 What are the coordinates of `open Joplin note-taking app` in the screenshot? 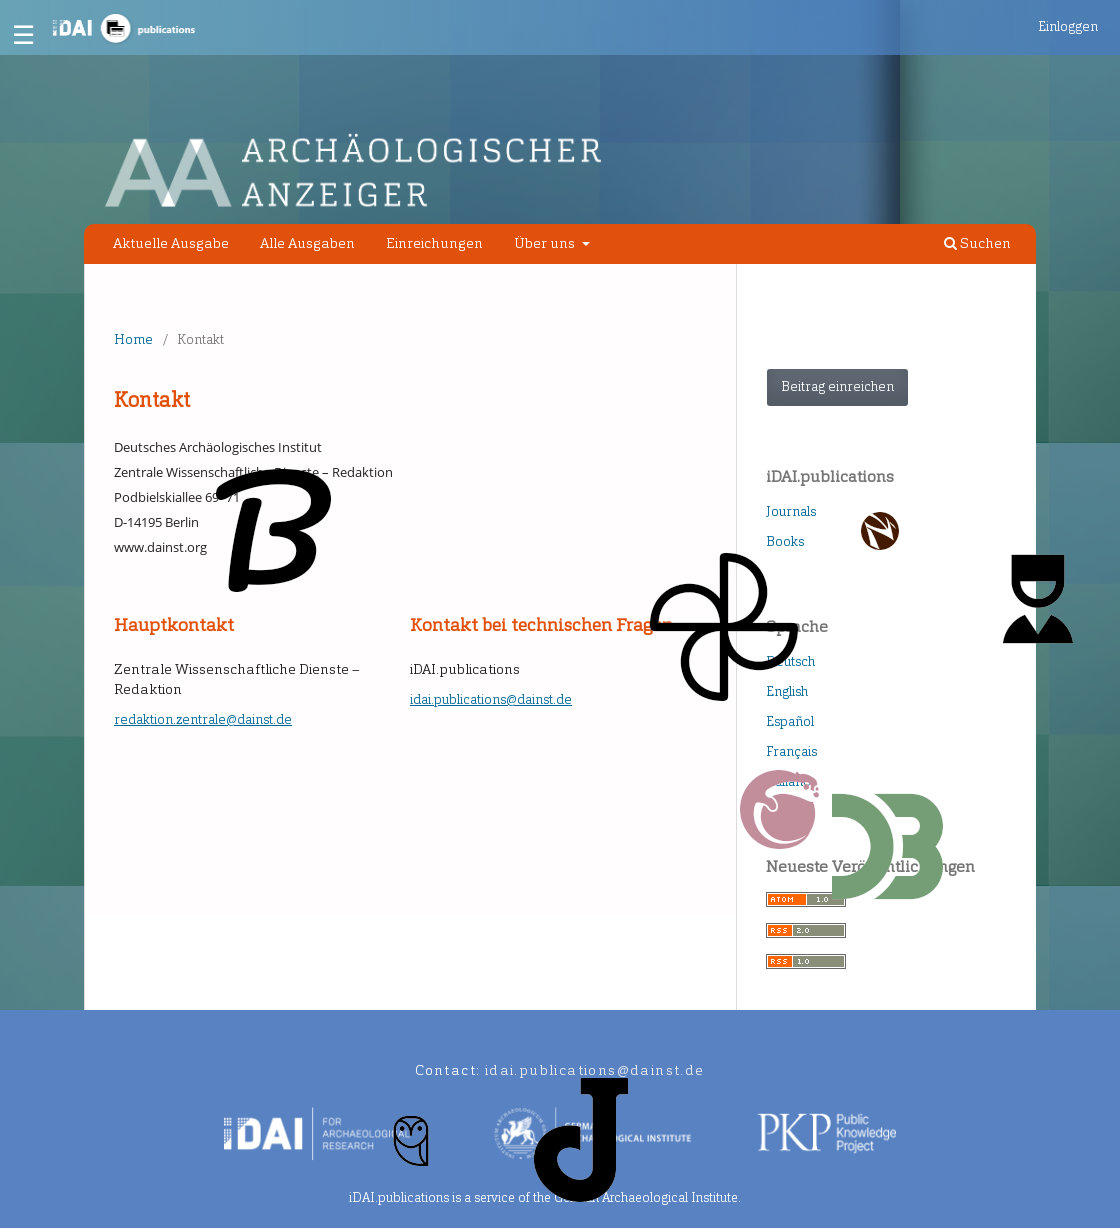 It's located at (581, 1140).